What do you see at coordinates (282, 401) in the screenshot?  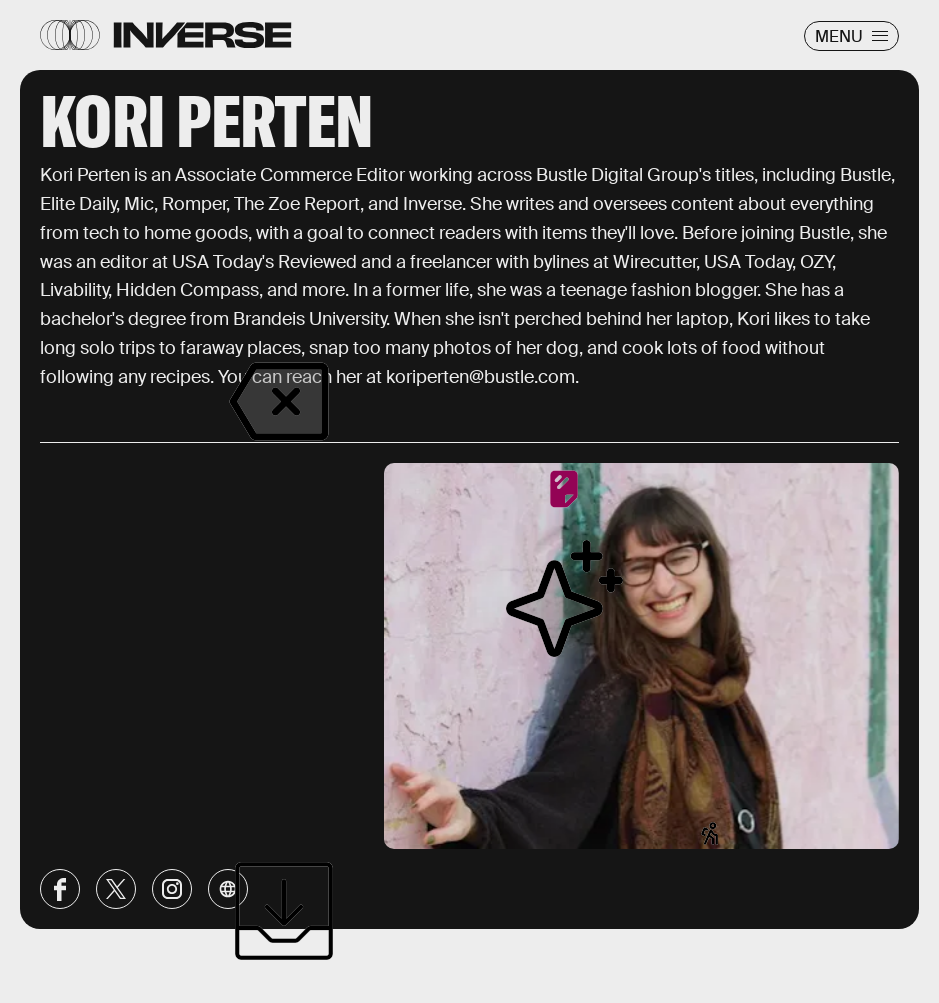 I see `delete the previous character` at bounding box center [282, 401].